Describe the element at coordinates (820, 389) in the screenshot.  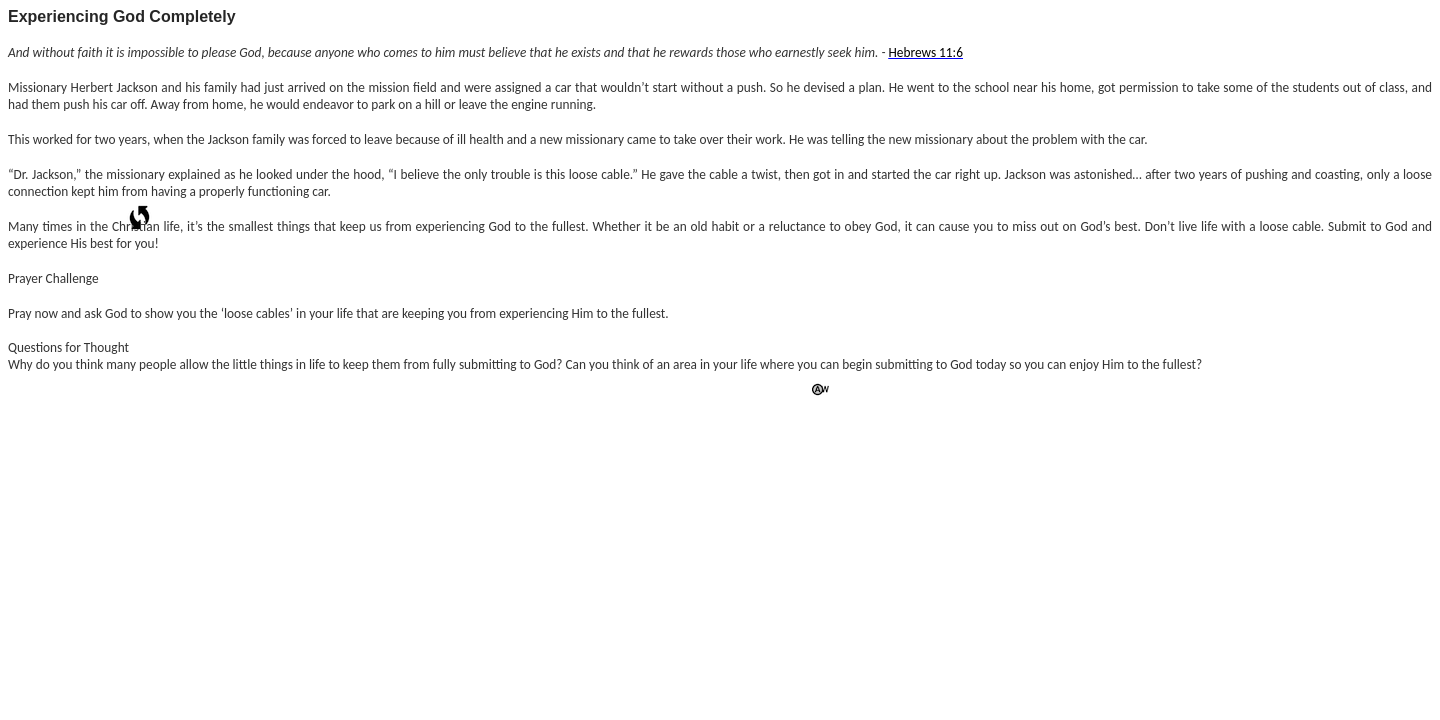
I see `enable auto white balance` at that location.